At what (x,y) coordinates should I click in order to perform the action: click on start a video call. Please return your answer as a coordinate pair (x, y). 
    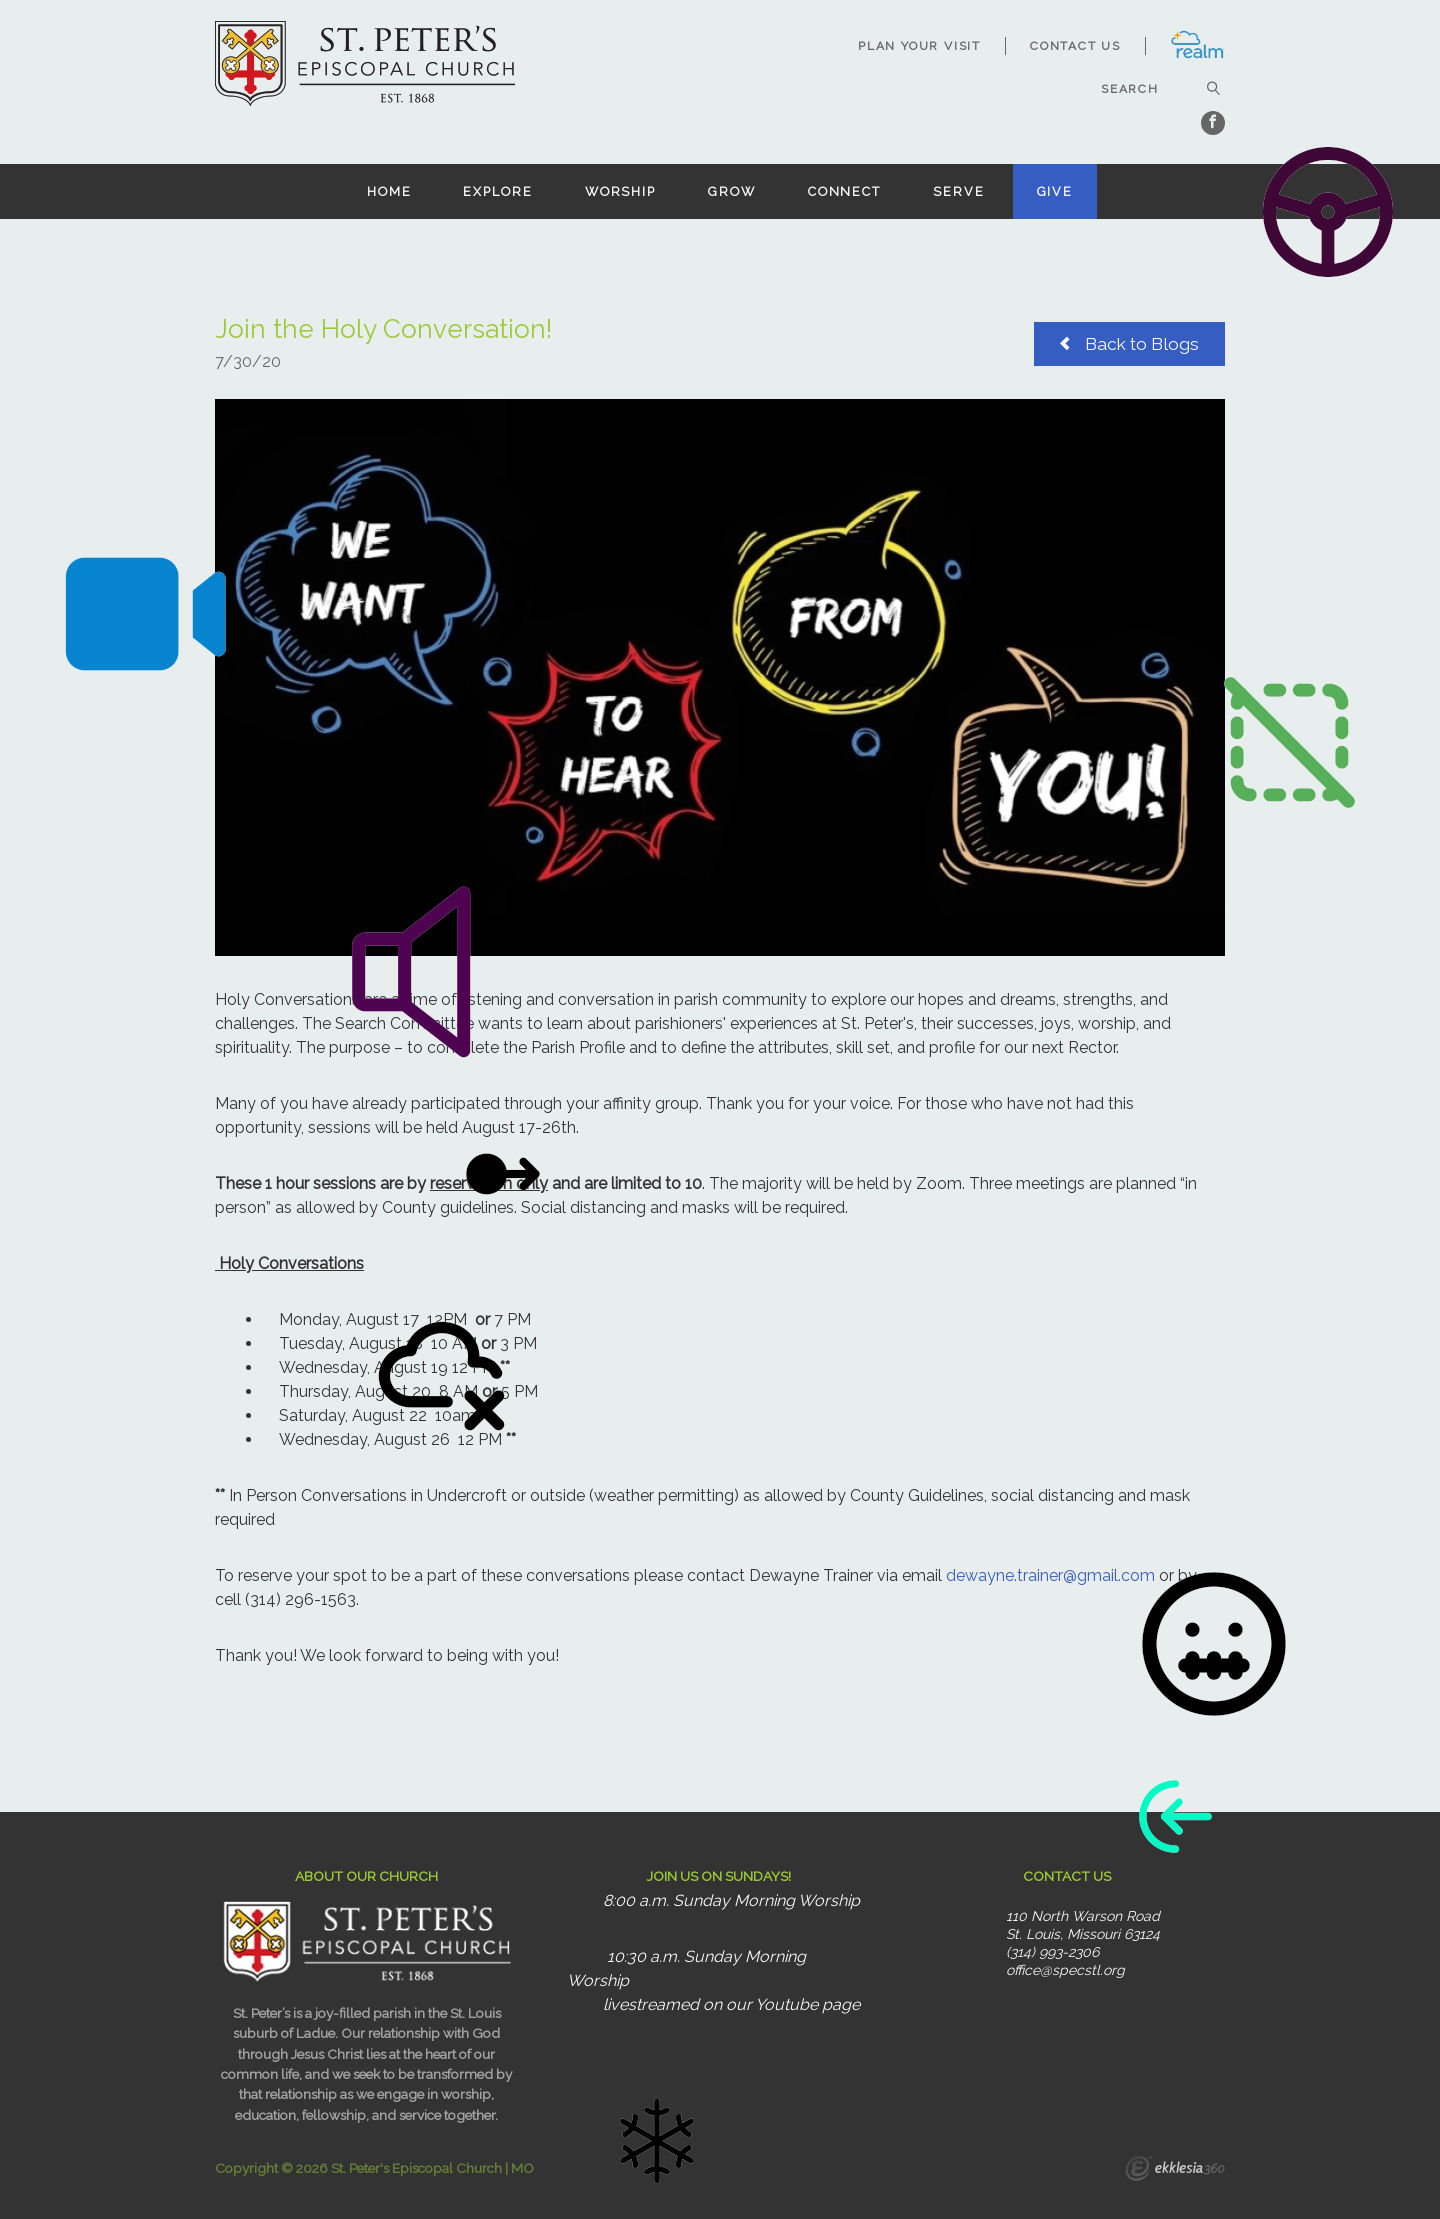
    Looking at the image, I should click on (141, 614).